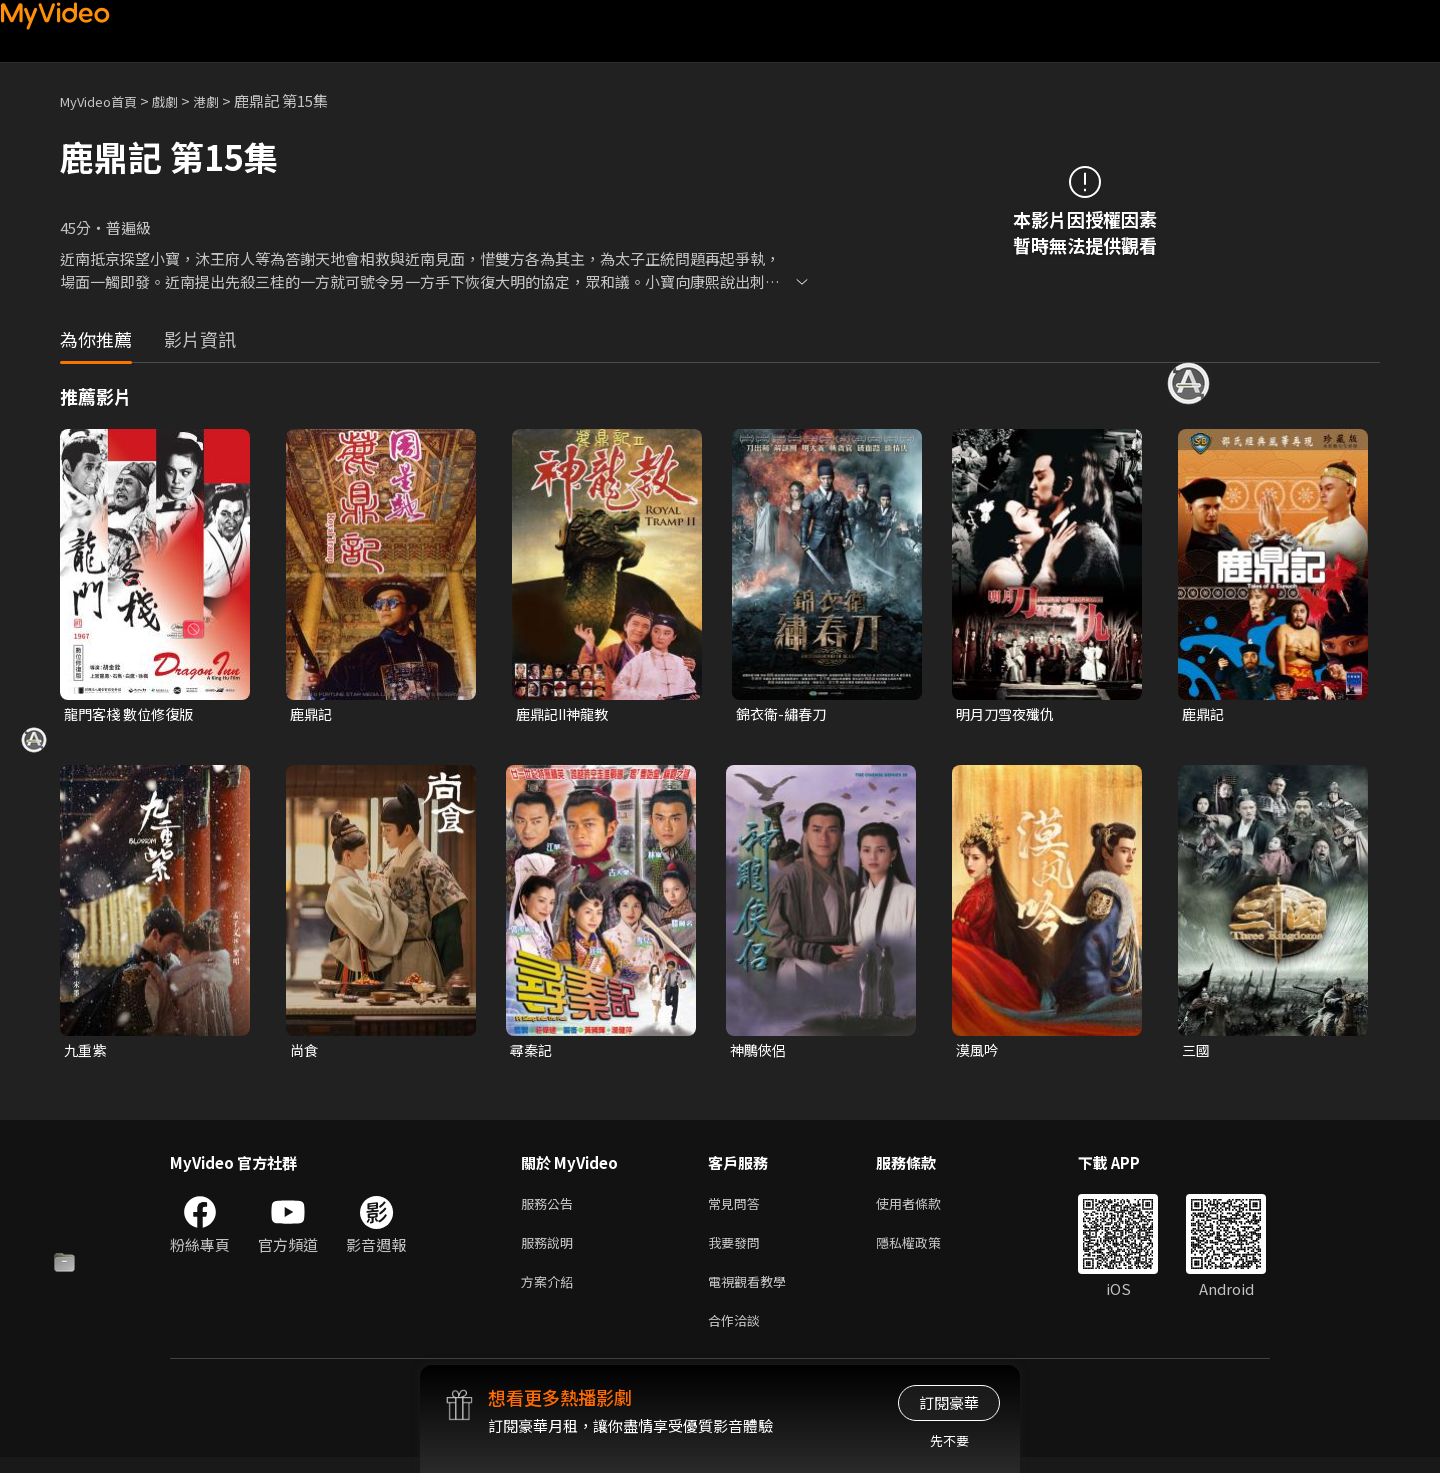 The image size is (1440, 1473). Describe the element at coordinates (64, 1262) in the screenshot. I see `open the file manager application` at that location.